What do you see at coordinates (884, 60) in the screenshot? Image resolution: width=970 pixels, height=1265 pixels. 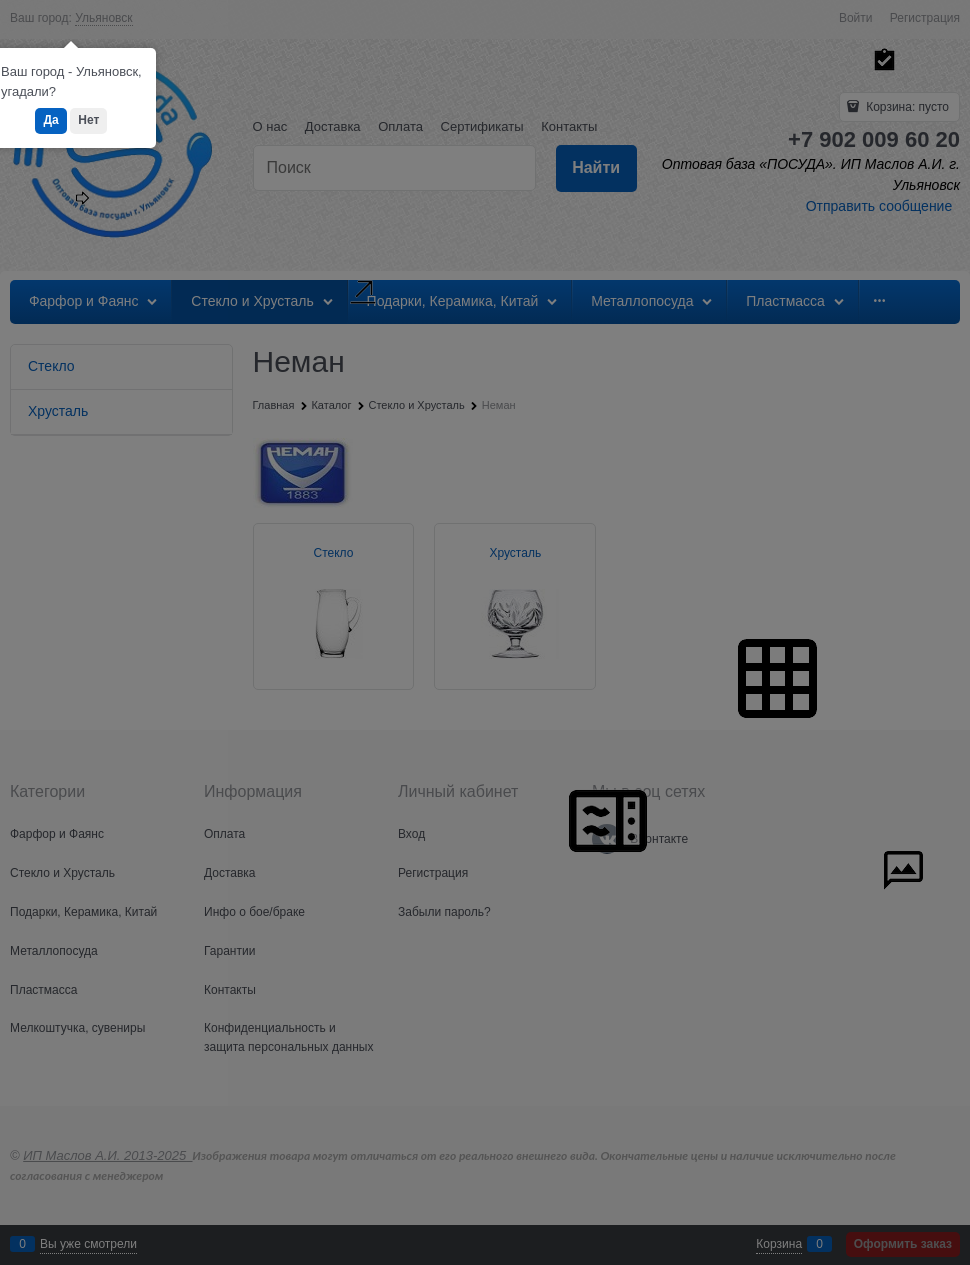 I see `mark task or assignment as complete` at bounding box center [884, 60].